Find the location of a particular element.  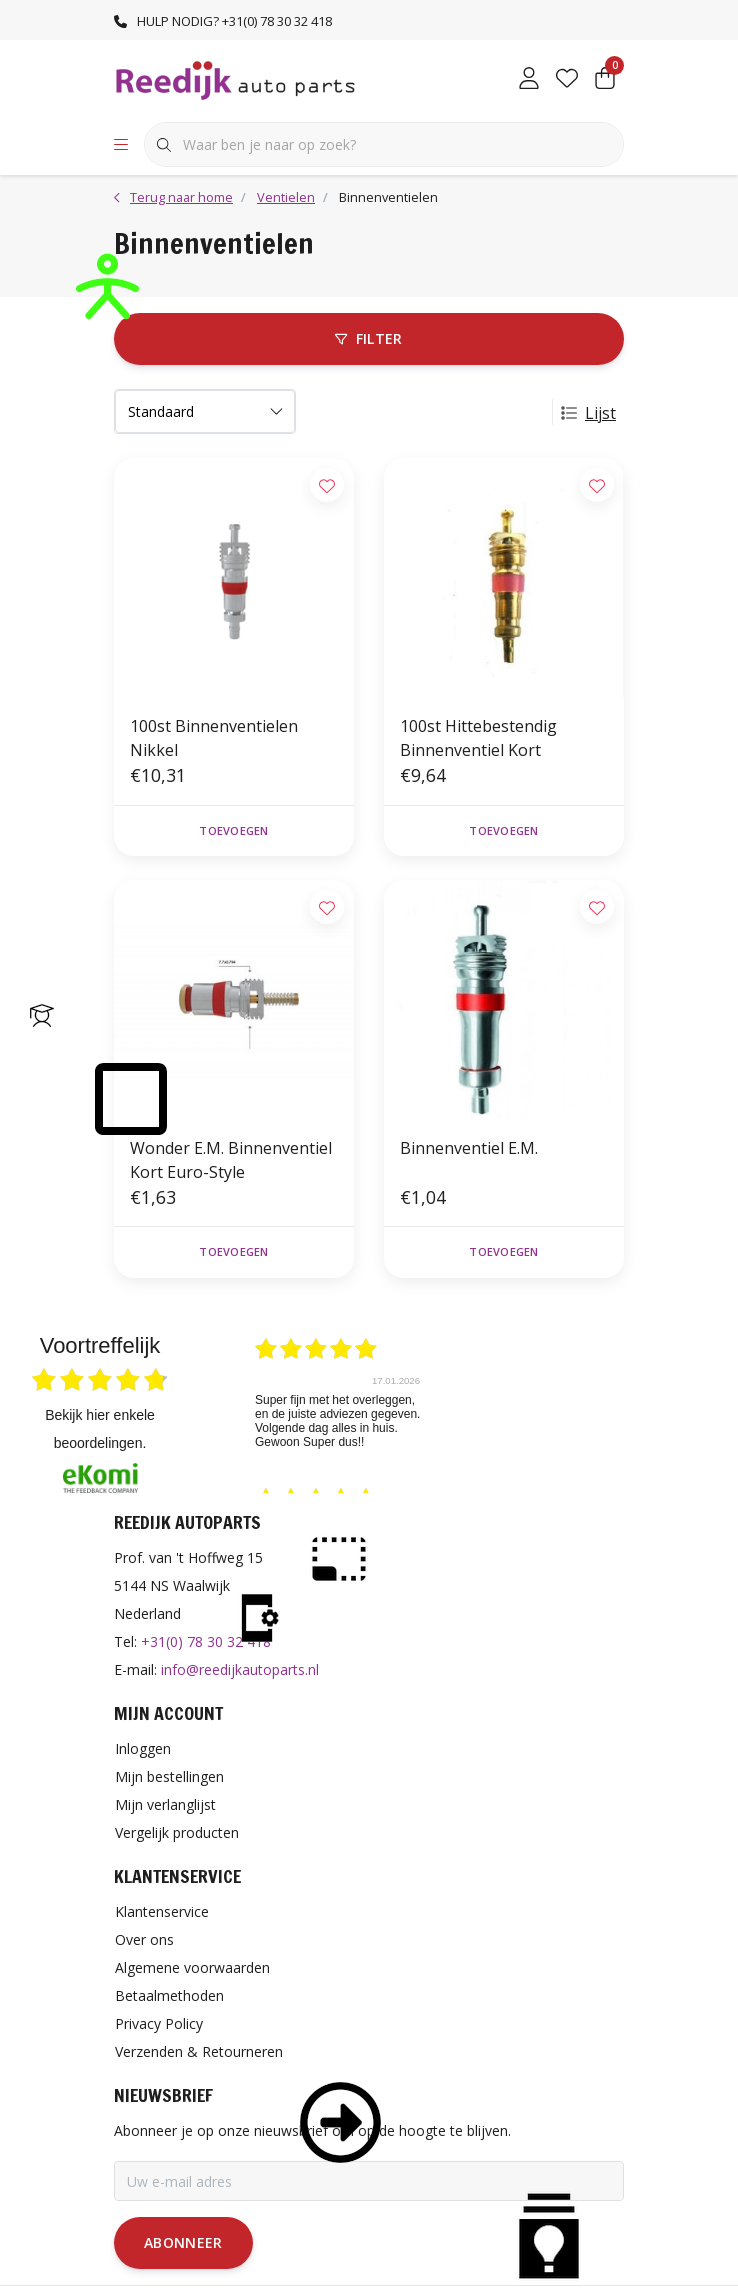

view user profile is located at coordinates (107, 287).